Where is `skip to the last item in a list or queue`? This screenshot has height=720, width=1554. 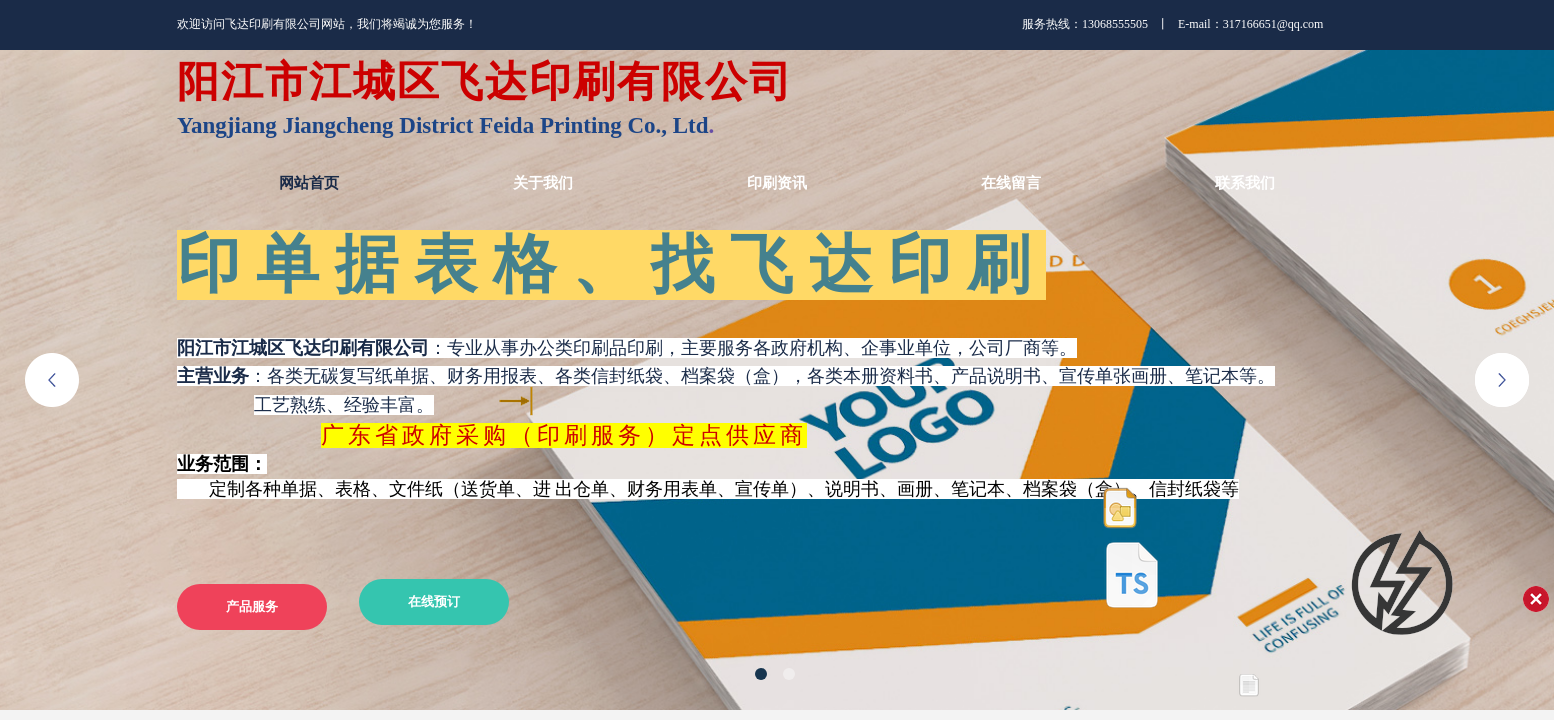 skip to the last item in a list or queue is located at coordinates (516, 401).